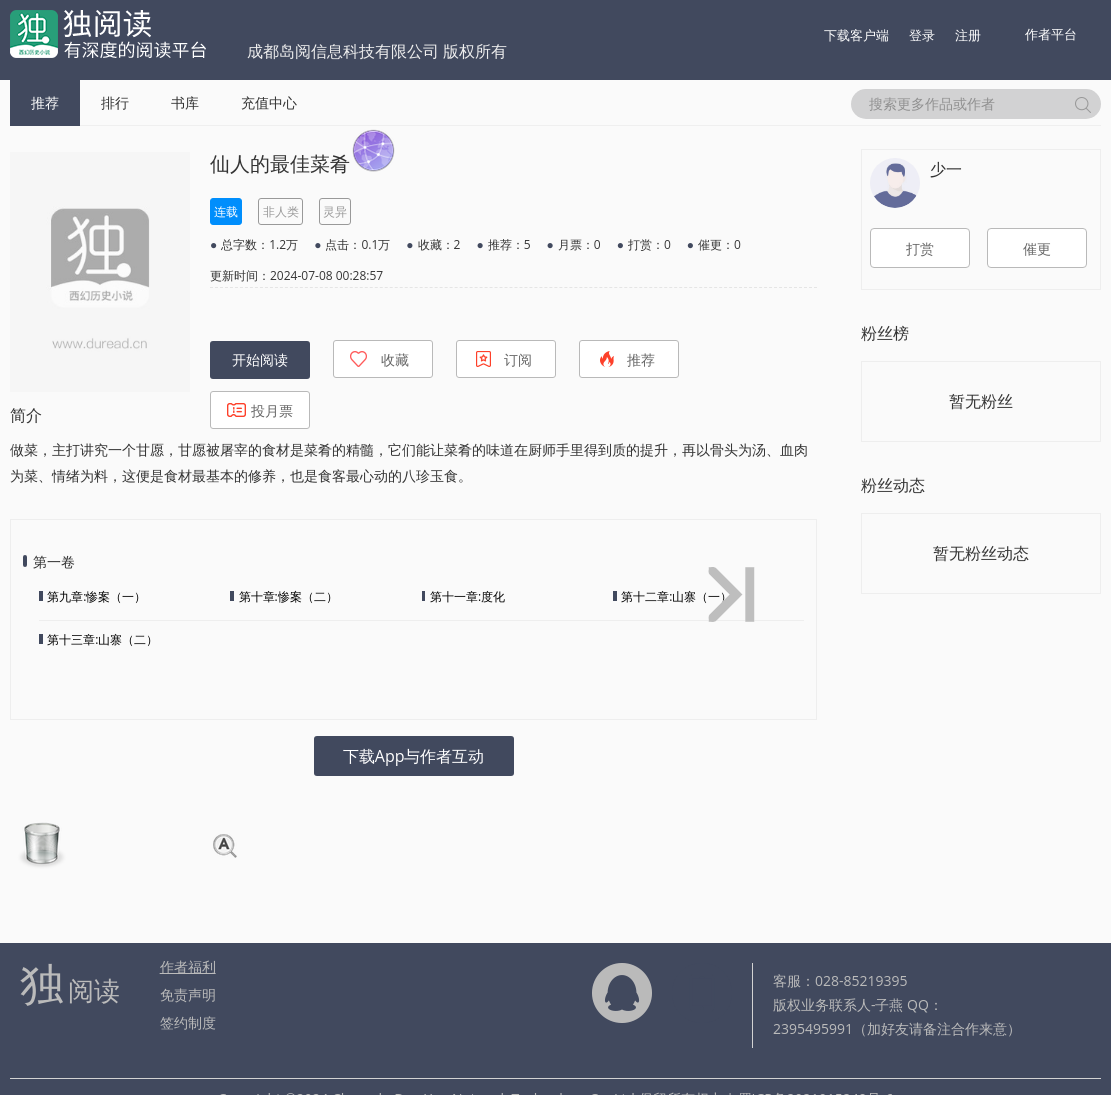 The width and height of the screenshot is (1111, 1095). What do you see at coordinates (225, 846) in the screenshot?
I see `find text or search within a document` at bounding box center [225, 846].